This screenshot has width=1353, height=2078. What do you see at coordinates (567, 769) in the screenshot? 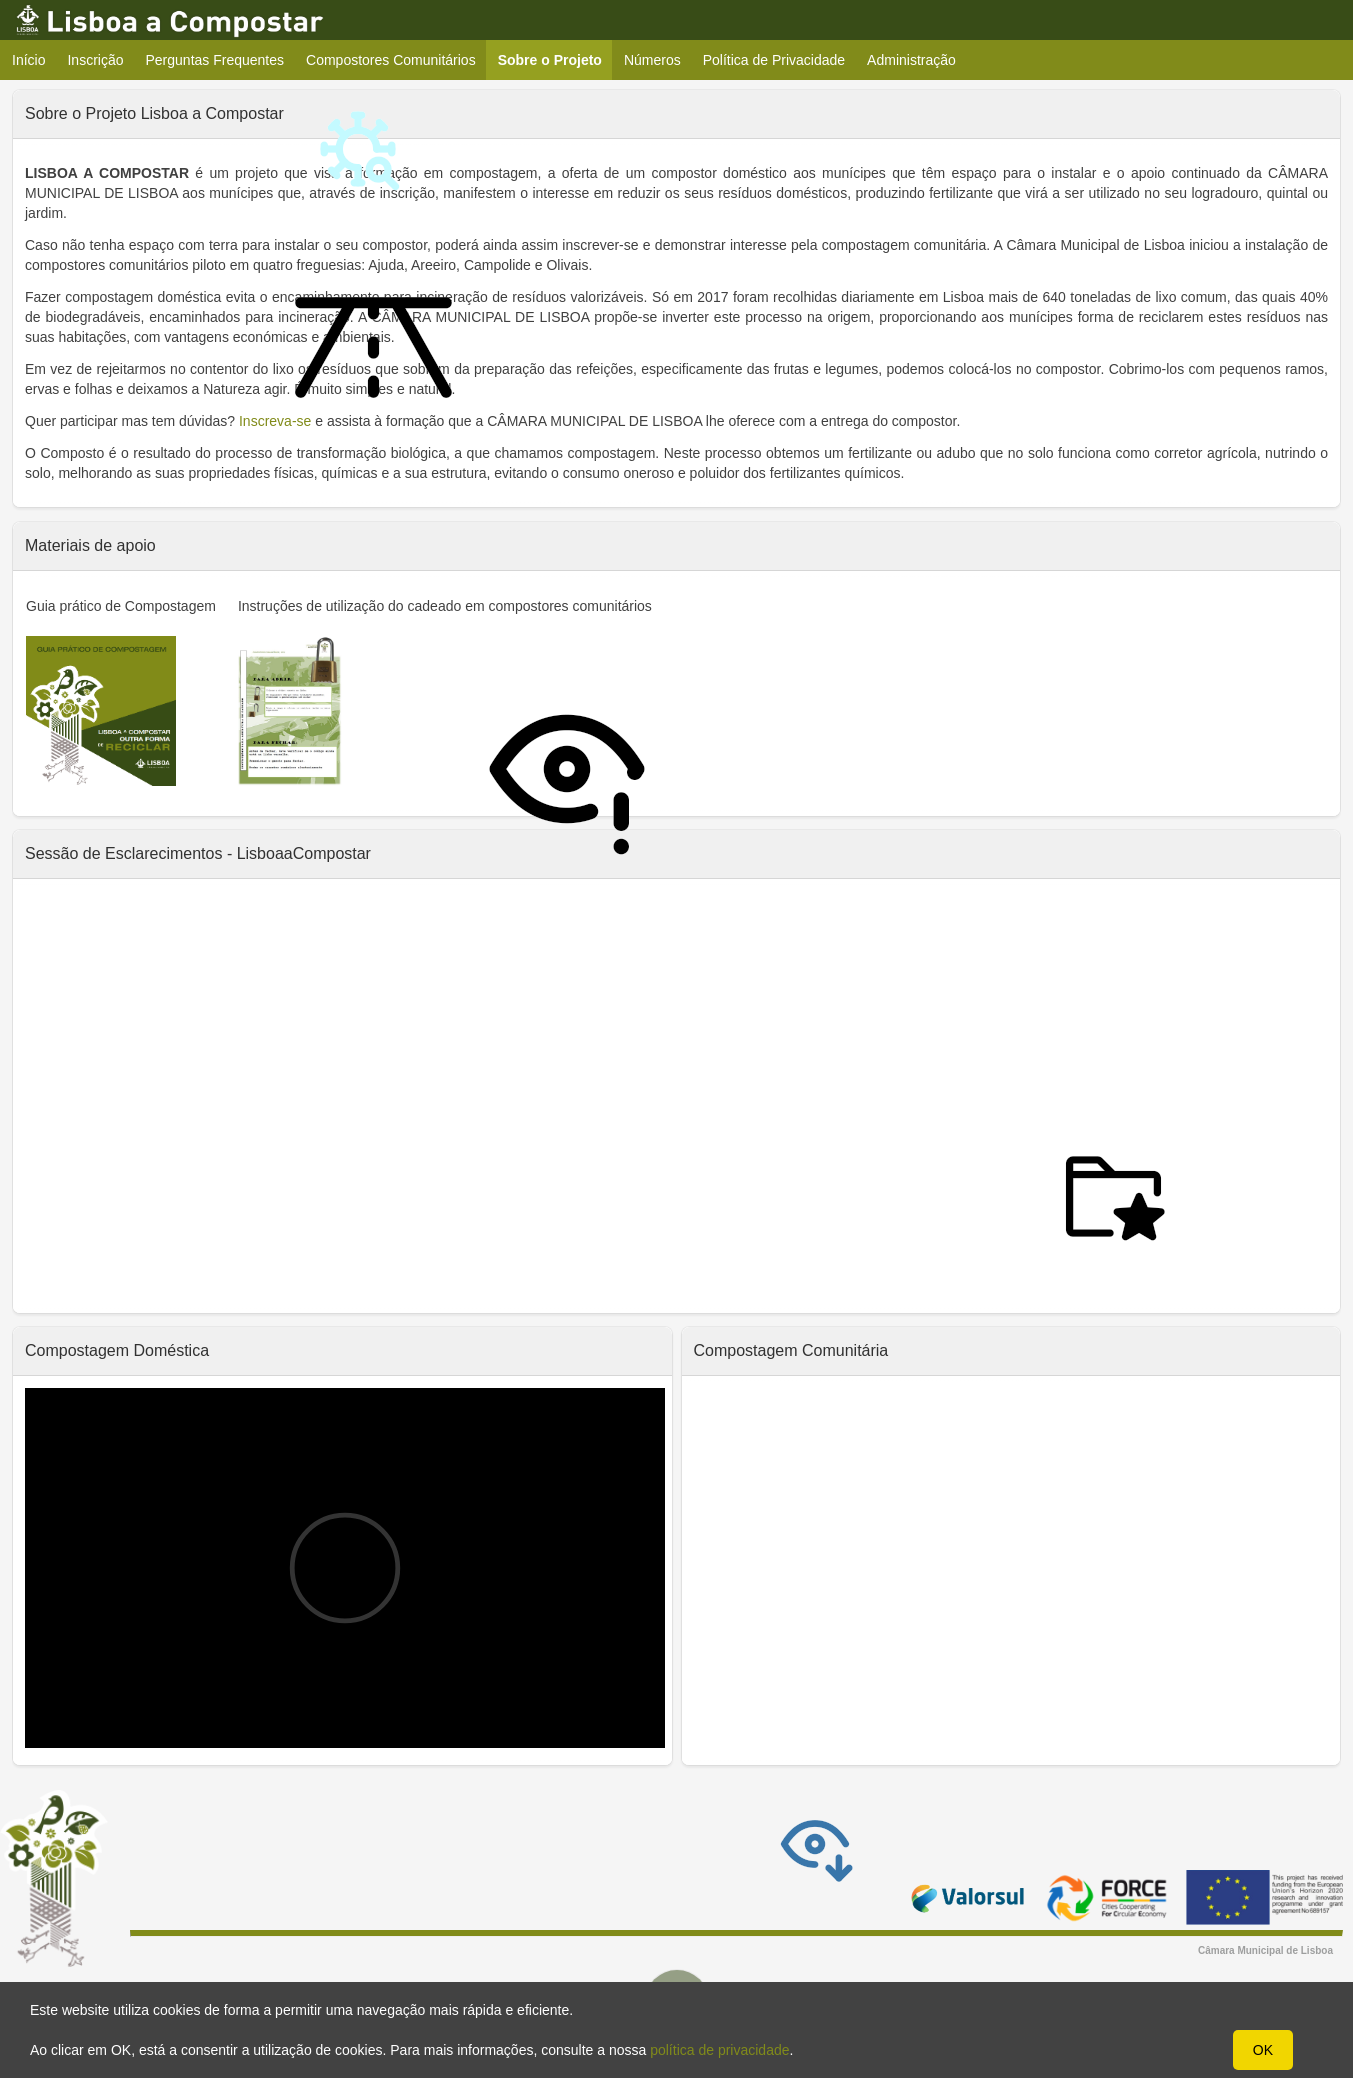
I see `view alert or warning details` at bounding box center [567, 769].